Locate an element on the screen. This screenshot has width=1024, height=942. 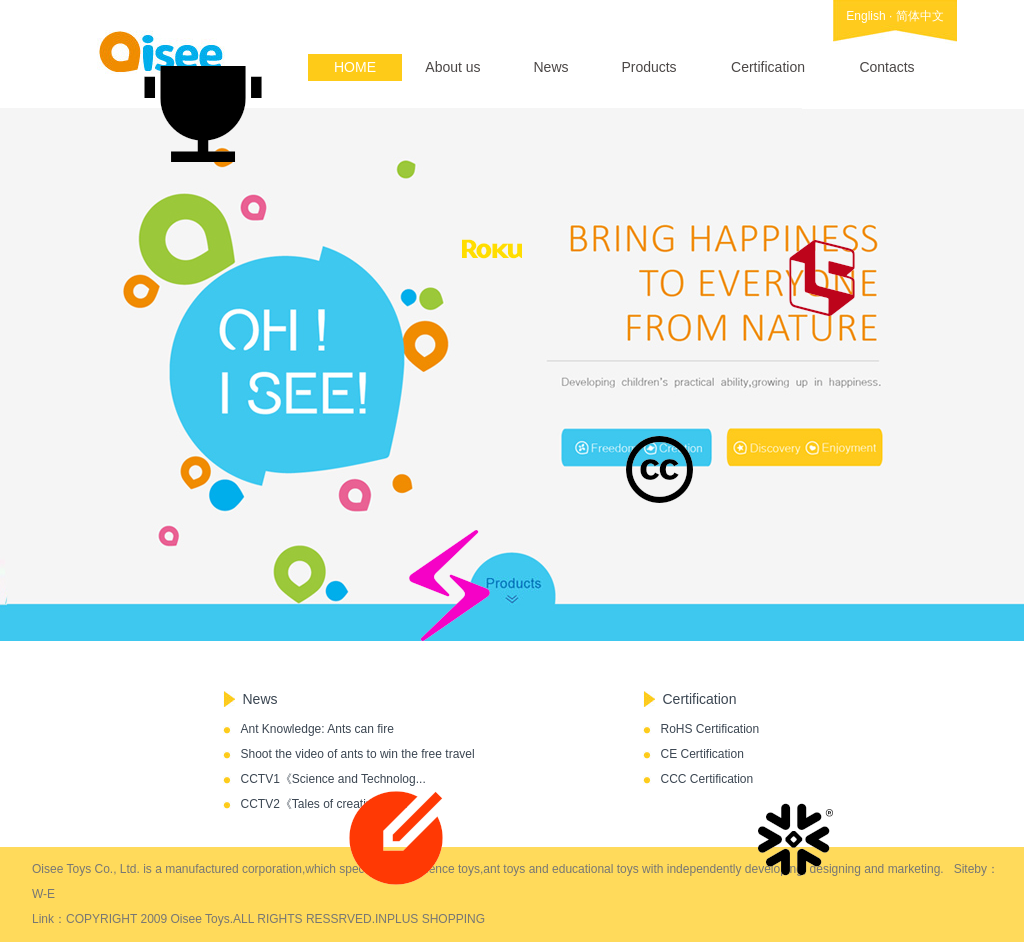
indicates content is licensed under Creative Commons is located at coordinates (659, 469).